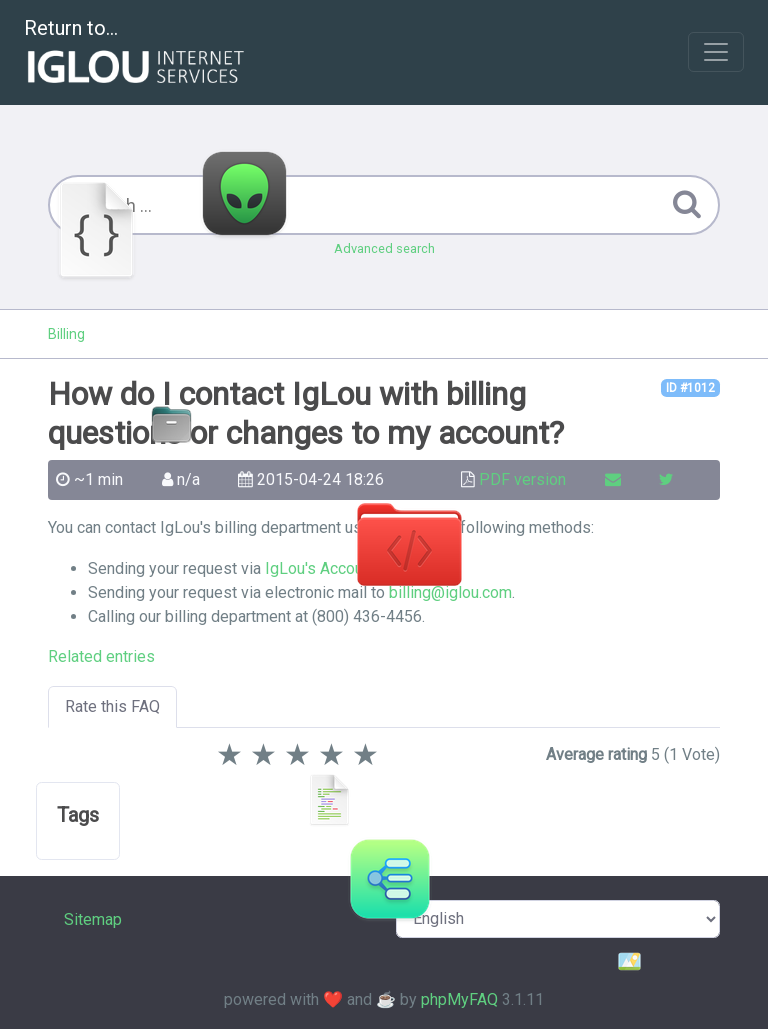  I want to click on open labyrinth mind-mapping app, so click(390, 879).